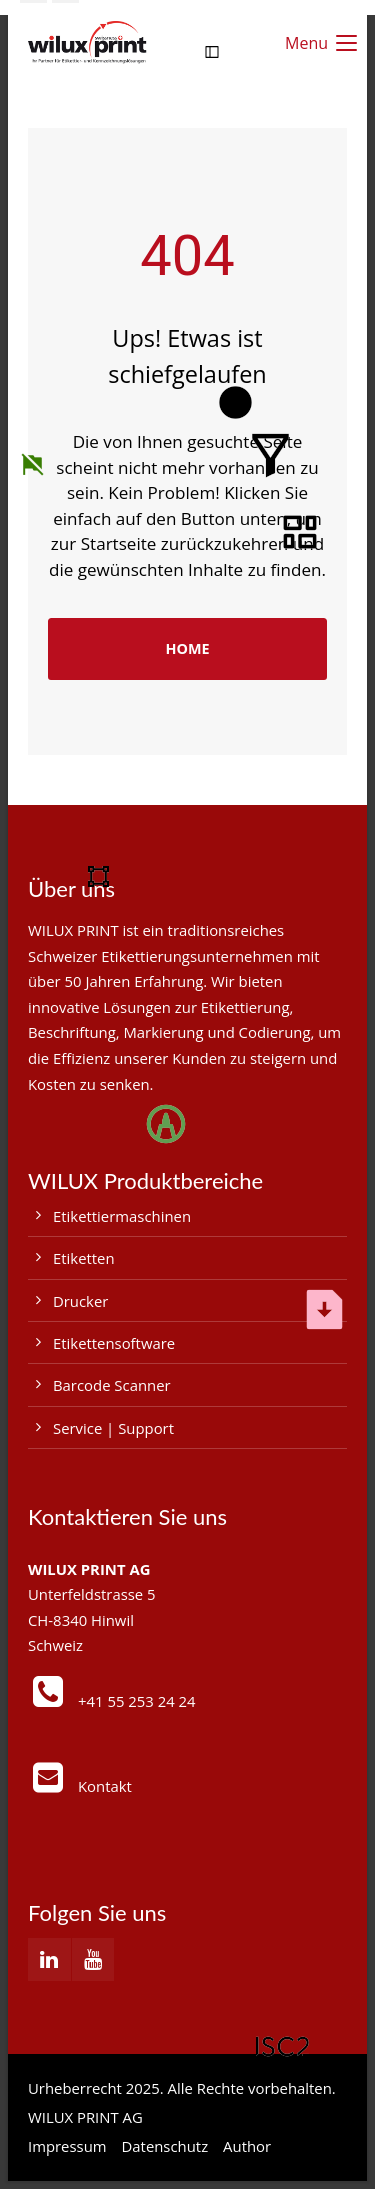 Image resolution: width=375 pixels, height=2189 pixels. What do you see at coordinates (212, 52) in the screenshot?
I see `toggle the sidebar panel` at bounding box center [212, 52].